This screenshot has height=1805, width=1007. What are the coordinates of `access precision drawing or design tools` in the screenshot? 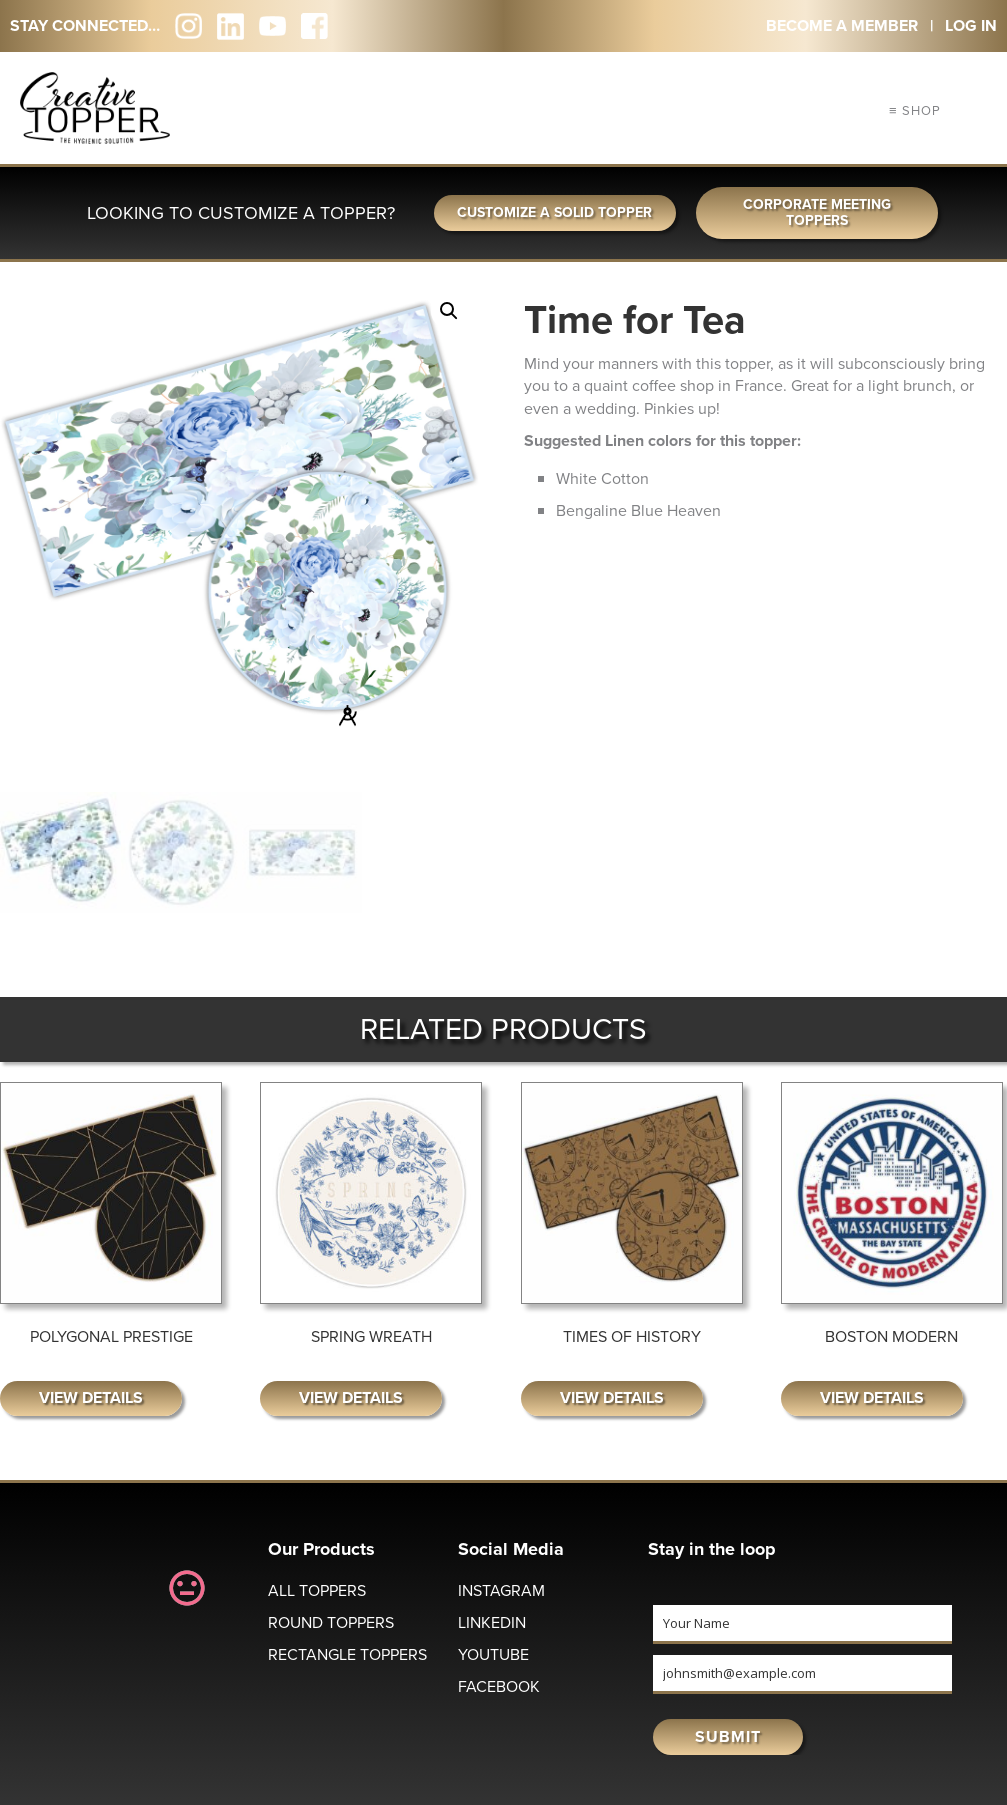 It's located at (347, 715).